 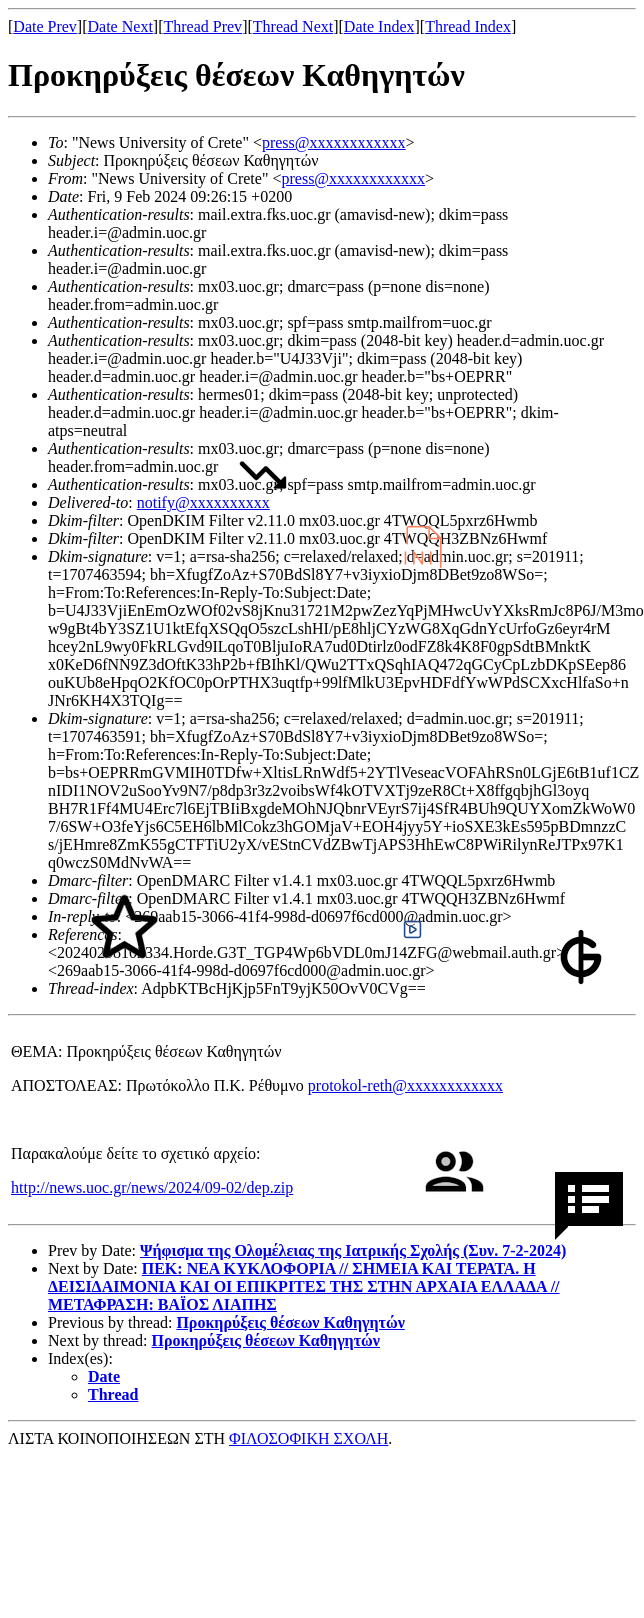 What do you see at coordinates (262, 474) in the screenshot?
I see `indicates a declining trend or decreasing value` at bounding box center [262, 474].